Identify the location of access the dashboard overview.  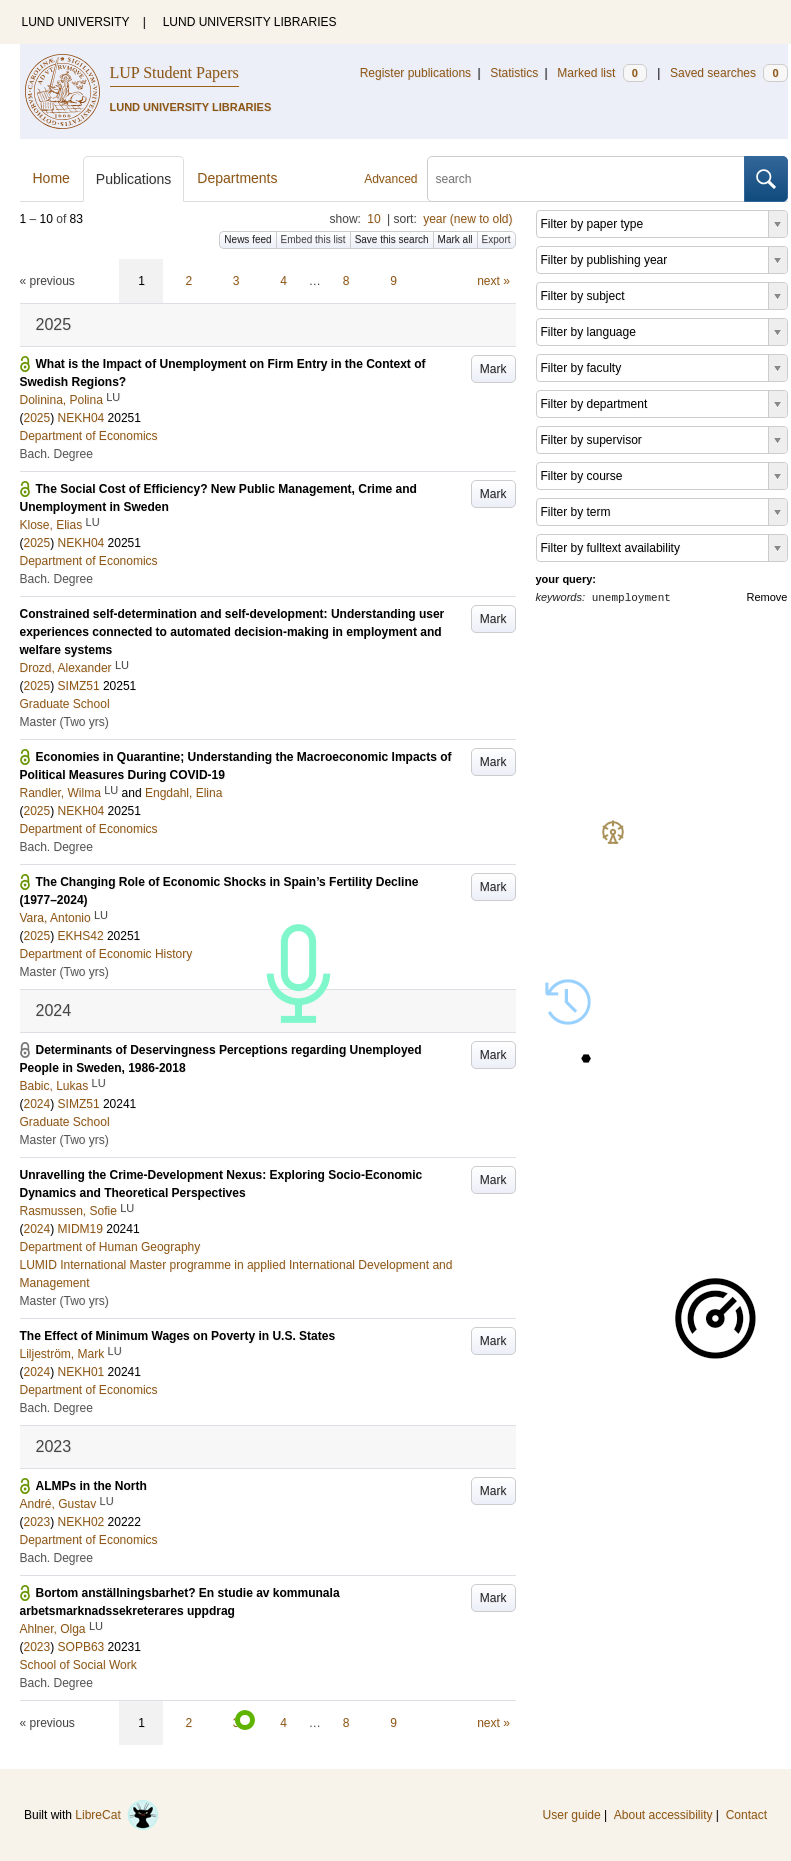
(718, 1321).